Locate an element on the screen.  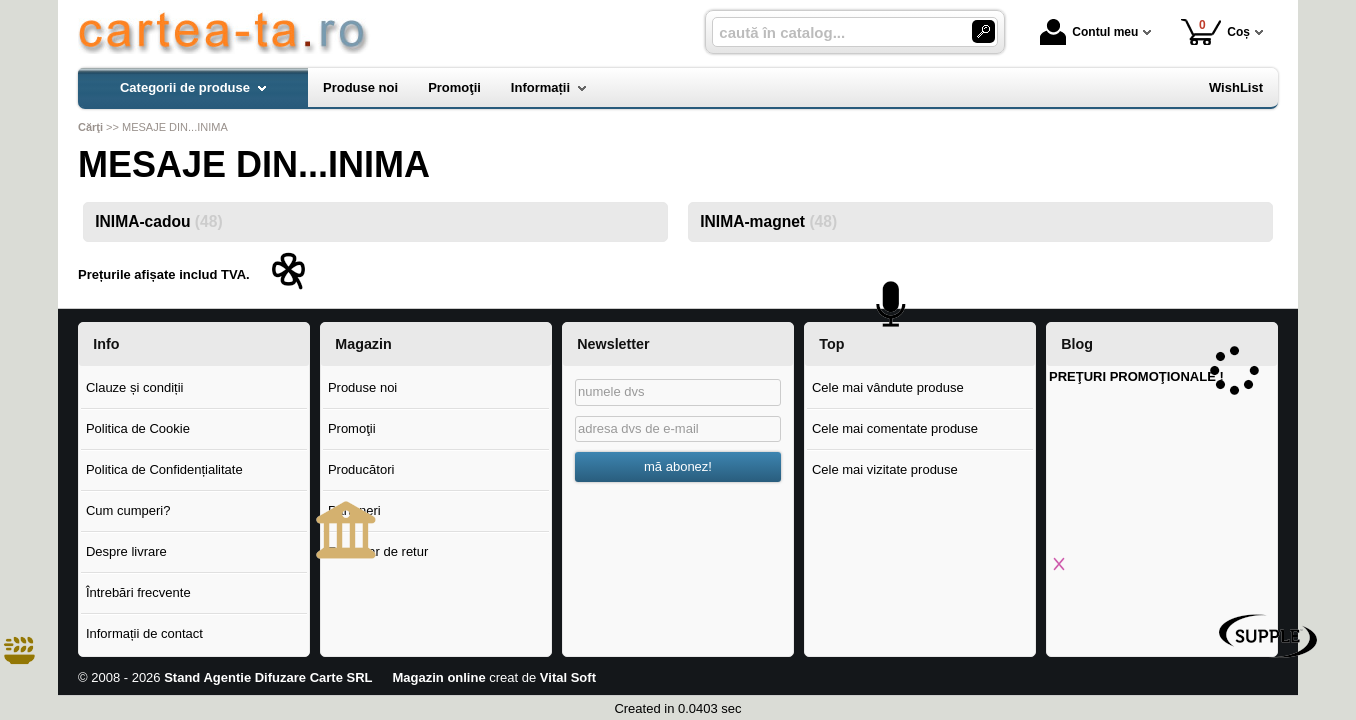
indicates a luck or chance-based feature is located at coordinates (288, 270).